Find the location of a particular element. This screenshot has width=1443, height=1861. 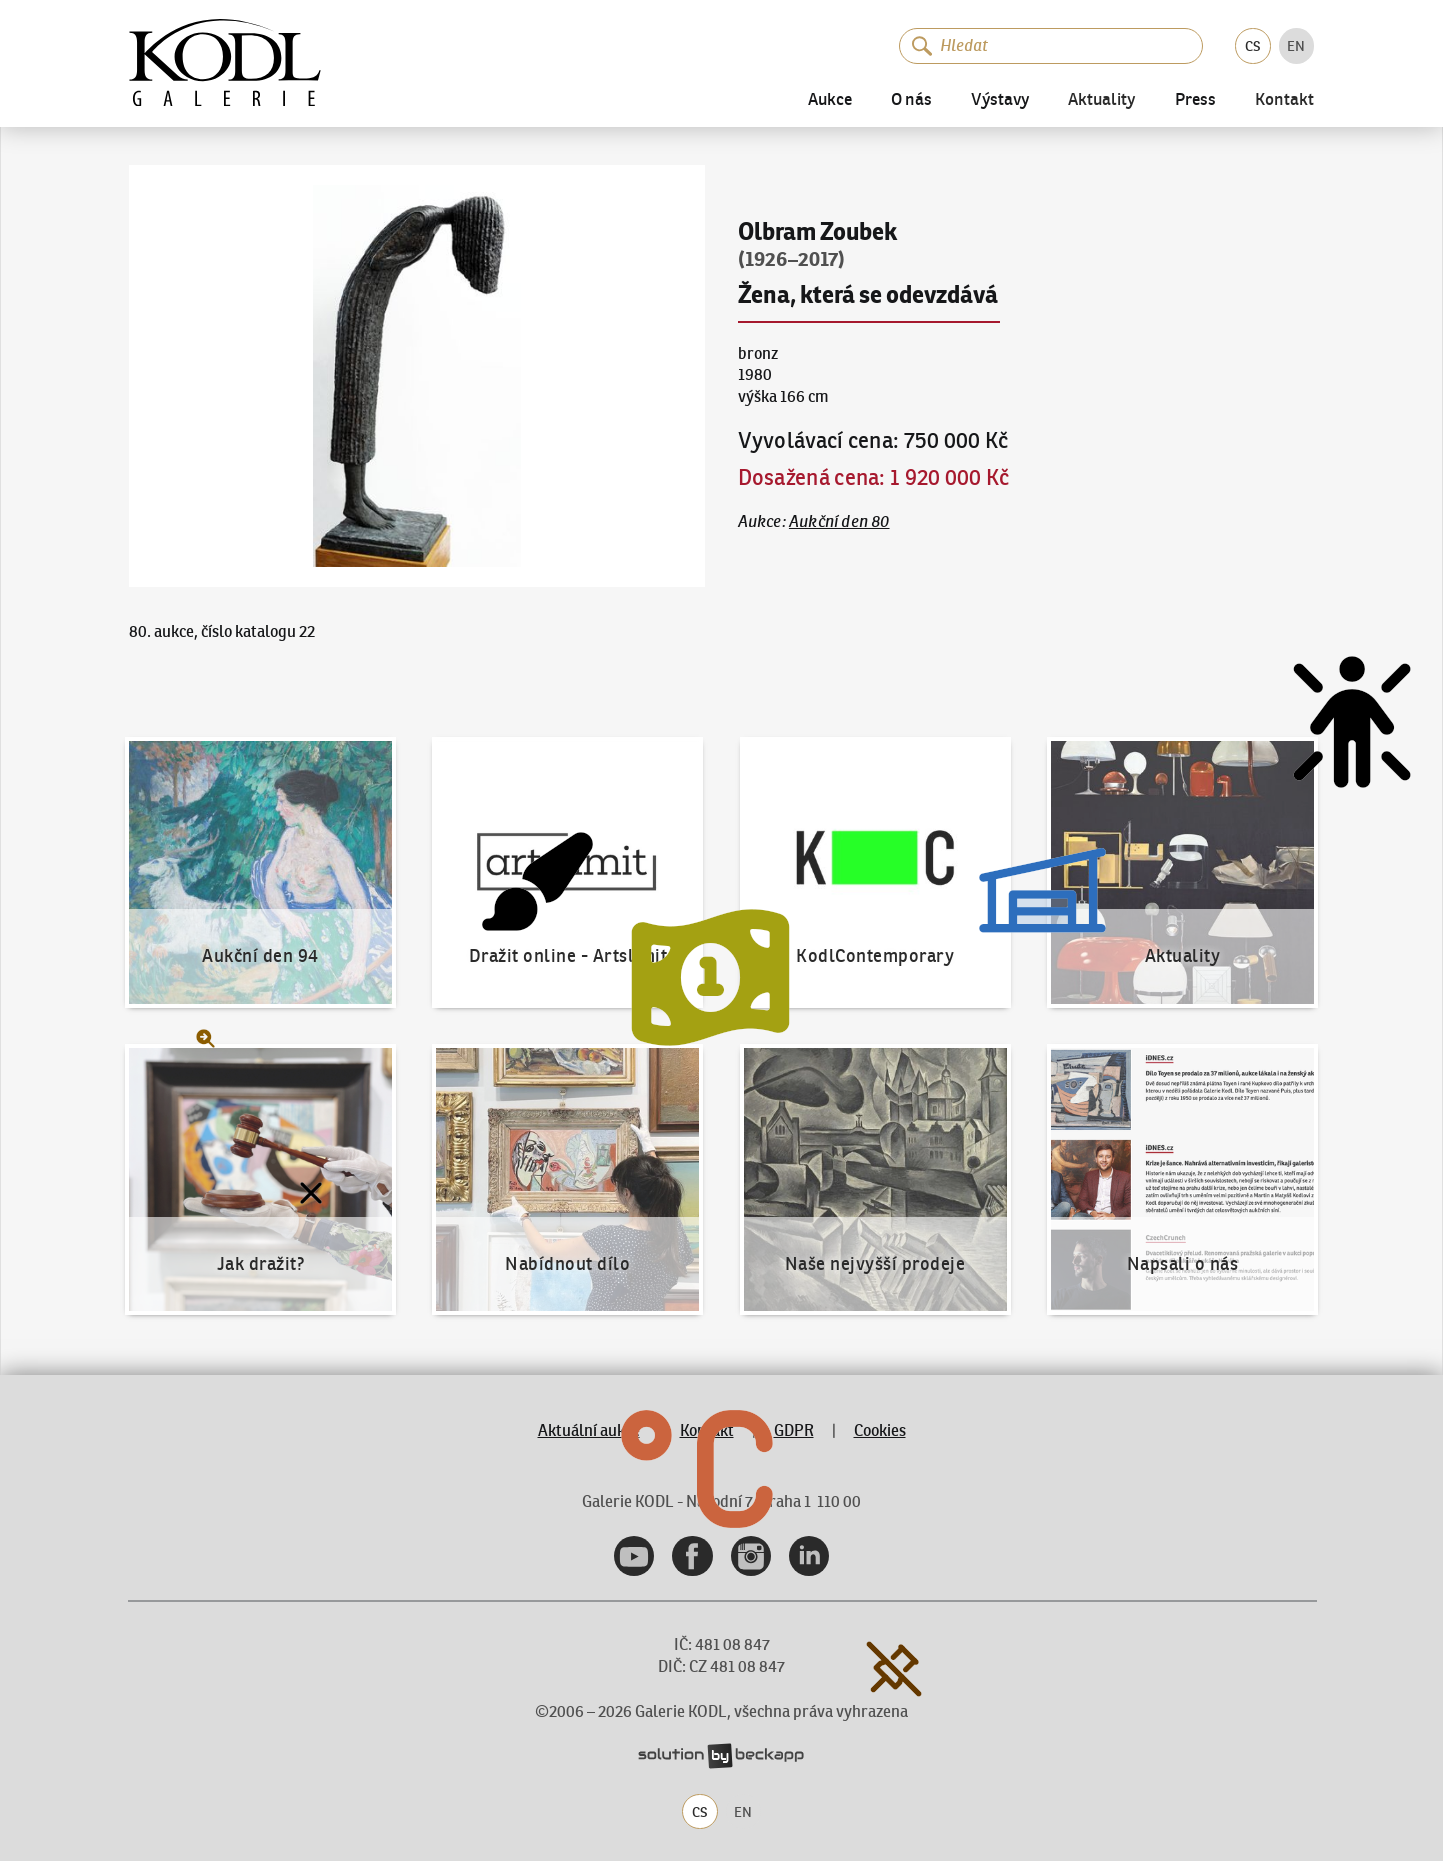

search and navigate to result is located at coordinates (205, 1038).